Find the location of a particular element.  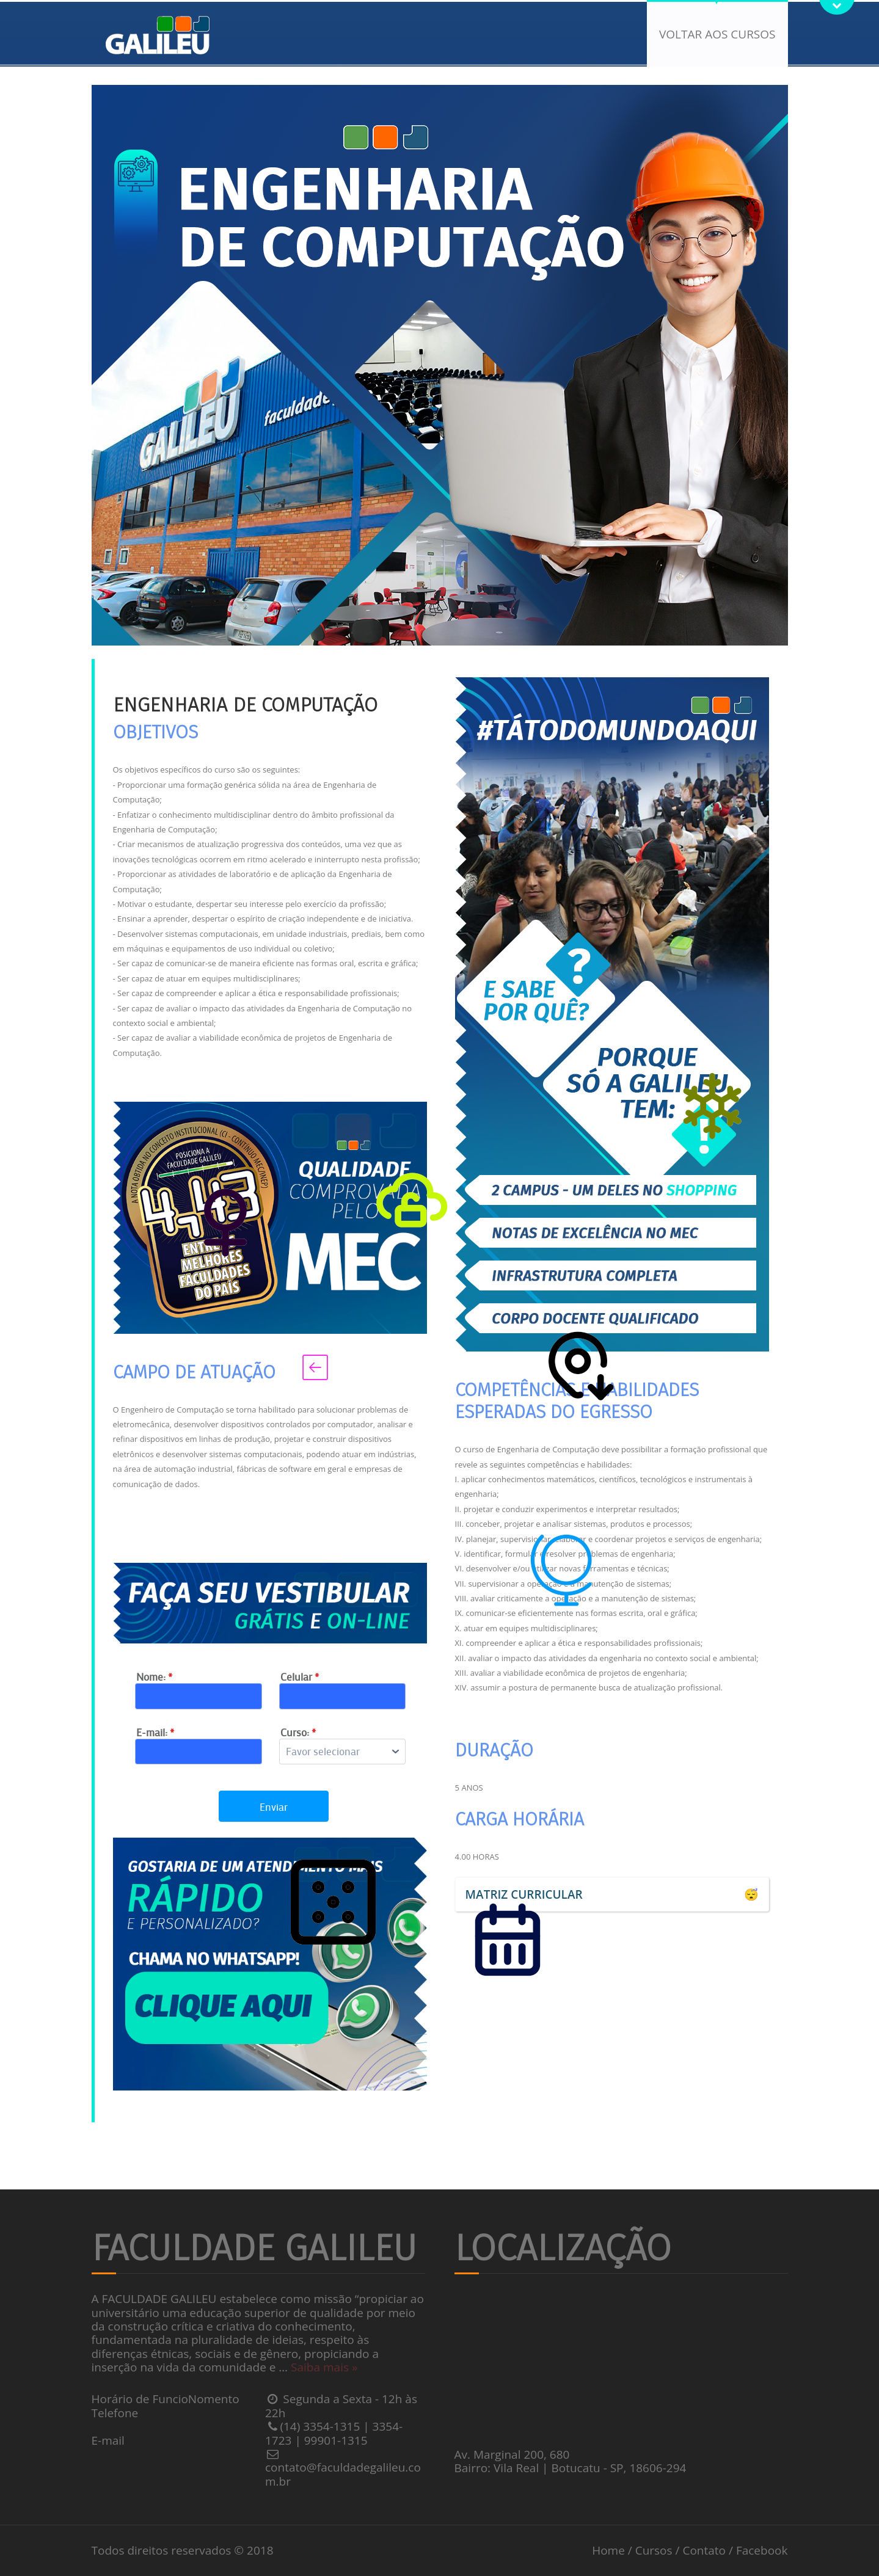

view monthly calendar is located at coordinates (508, 1940).